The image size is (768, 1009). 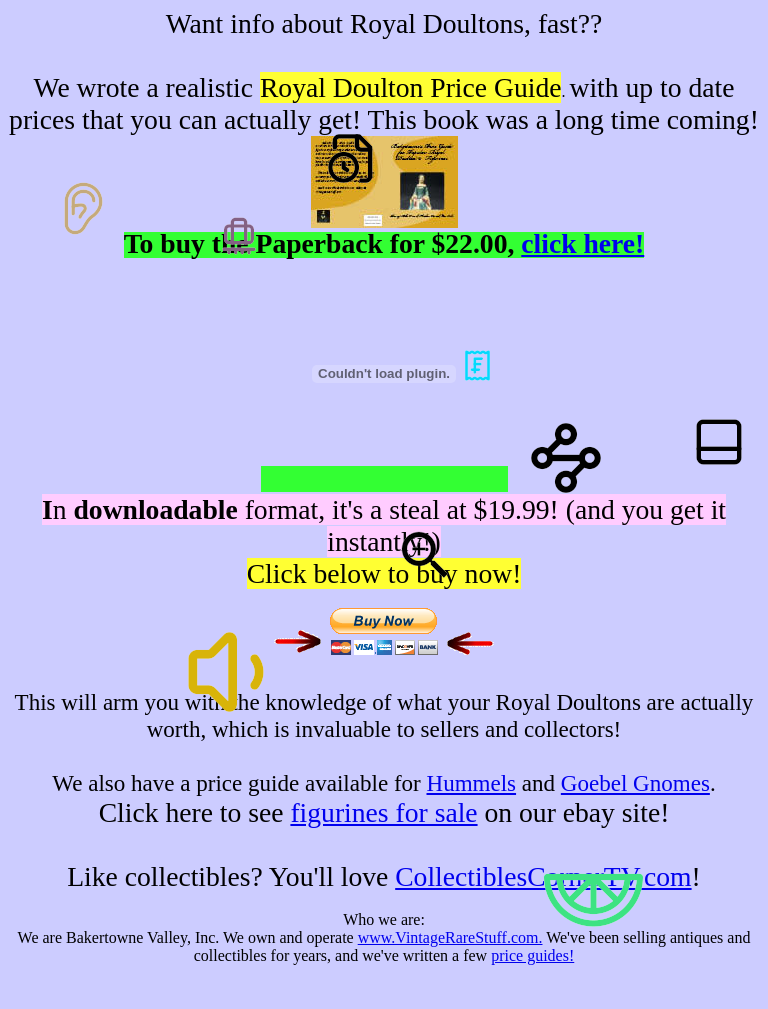 I want to click on view file history or recent changes, so click(x=352, y=158).